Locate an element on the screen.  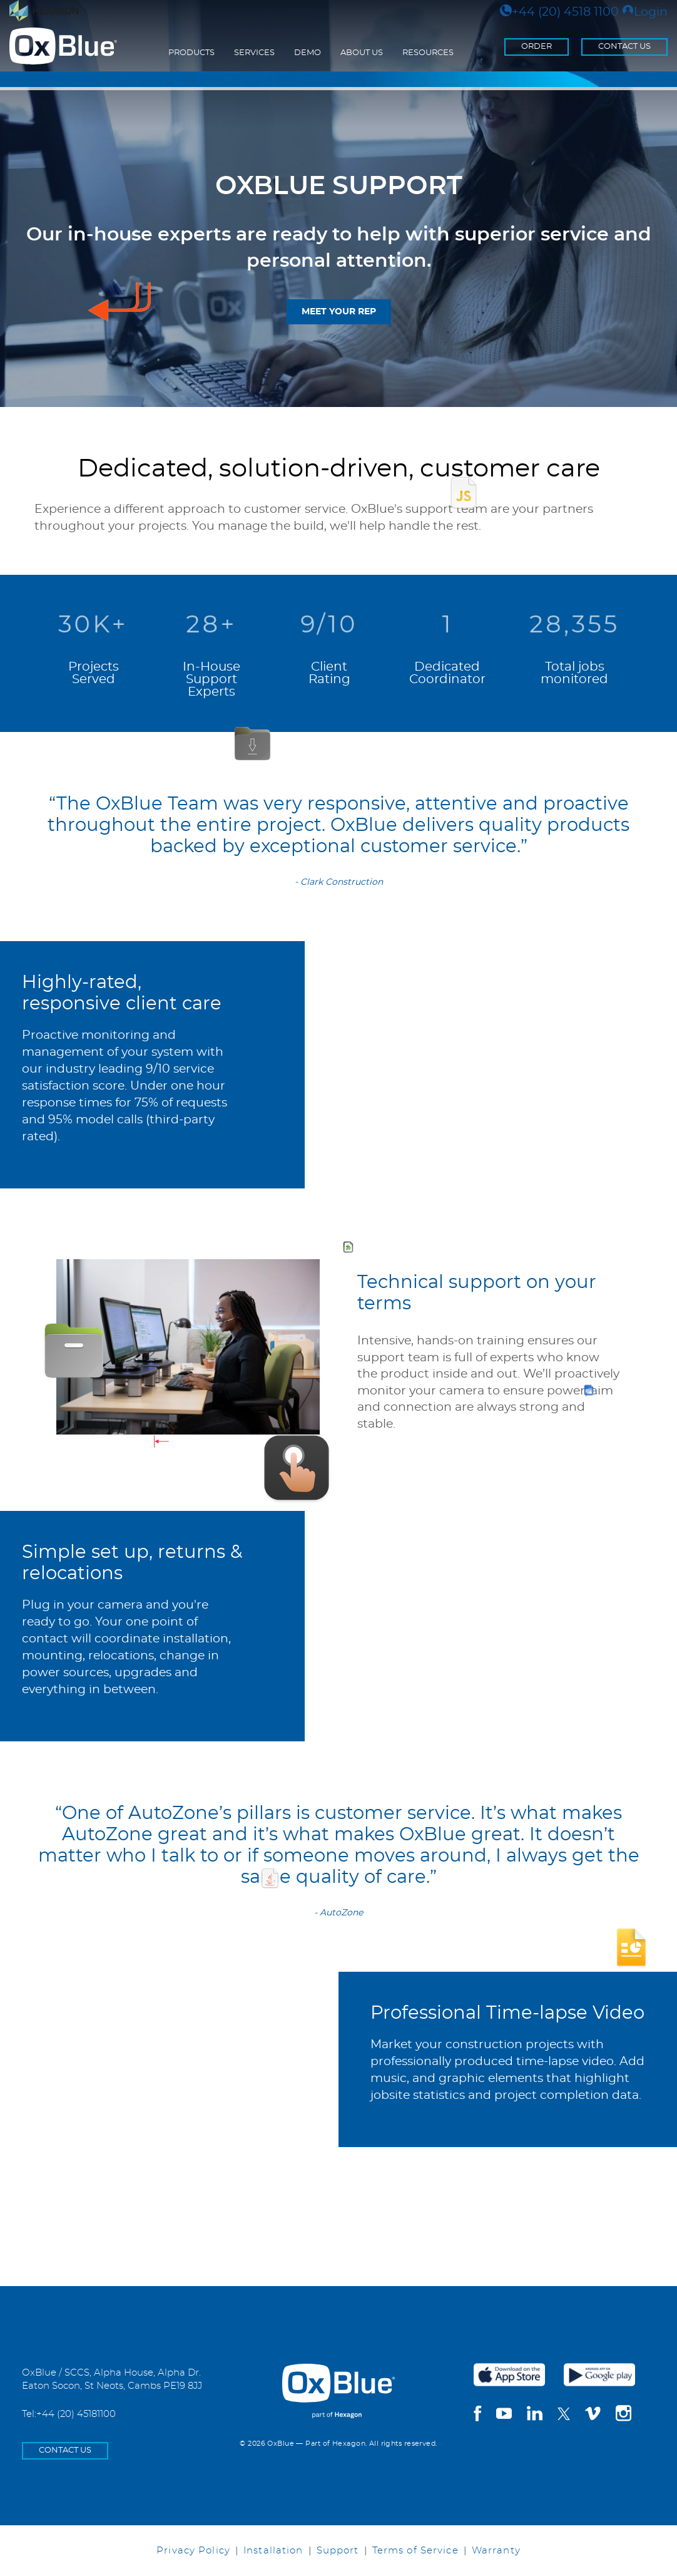
a javascript file in your file system is located at coordinates (464, 493).